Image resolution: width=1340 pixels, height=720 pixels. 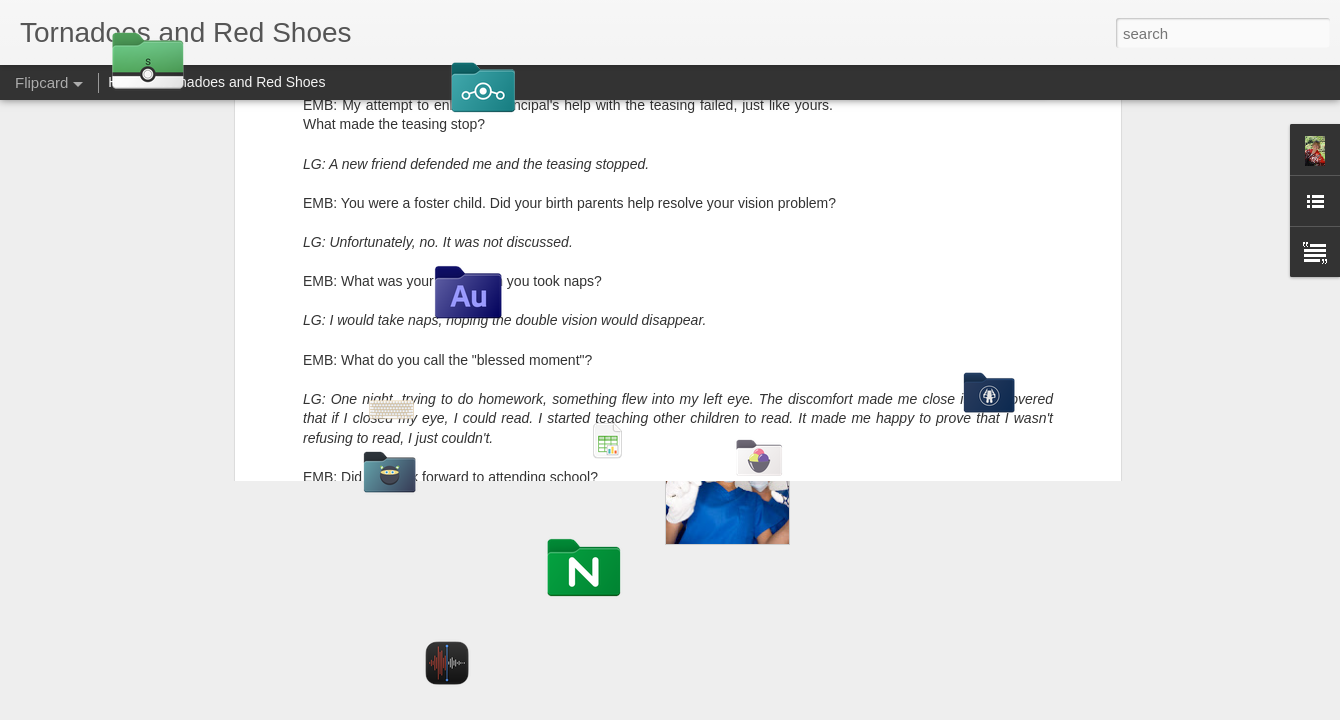 I want to click on open nginx configuration files folder, so click(x=583, y=569).